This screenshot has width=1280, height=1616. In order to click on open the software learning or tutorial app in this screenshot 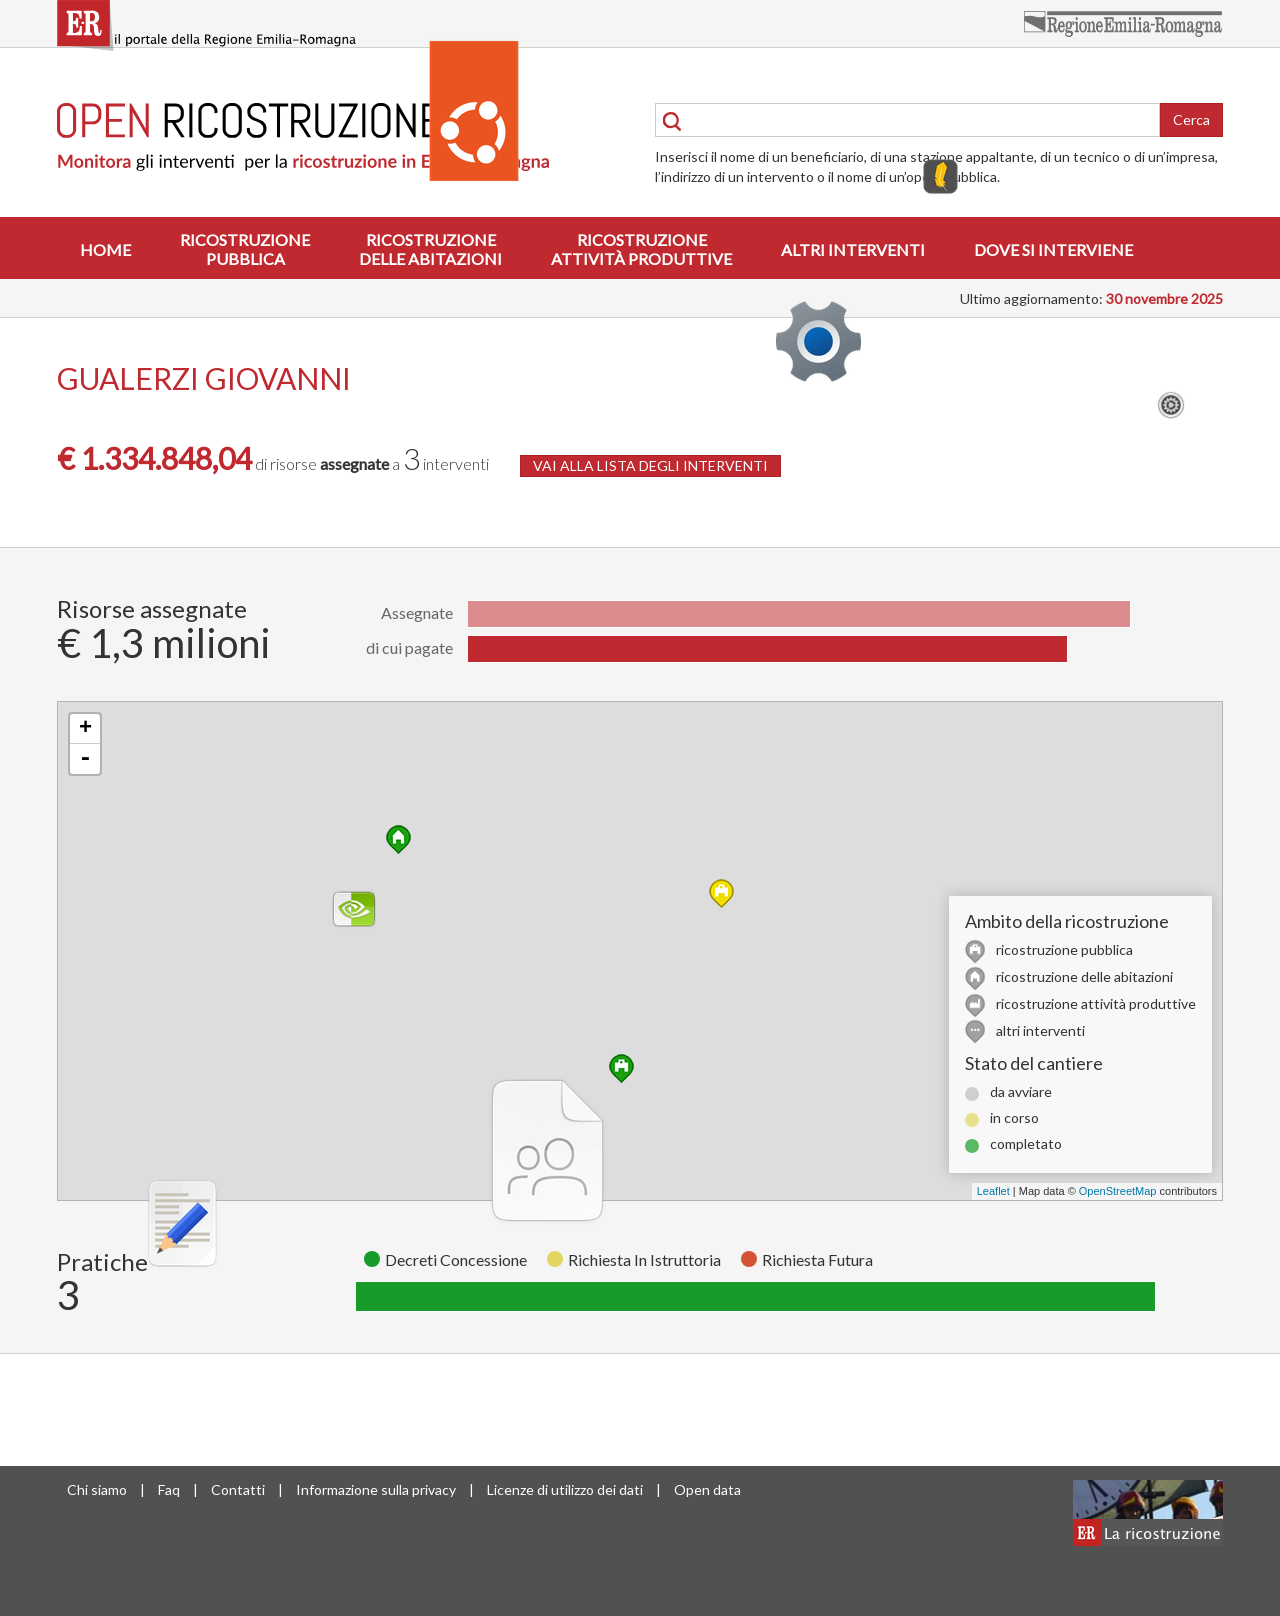, I will do `click(182, 1223)`.